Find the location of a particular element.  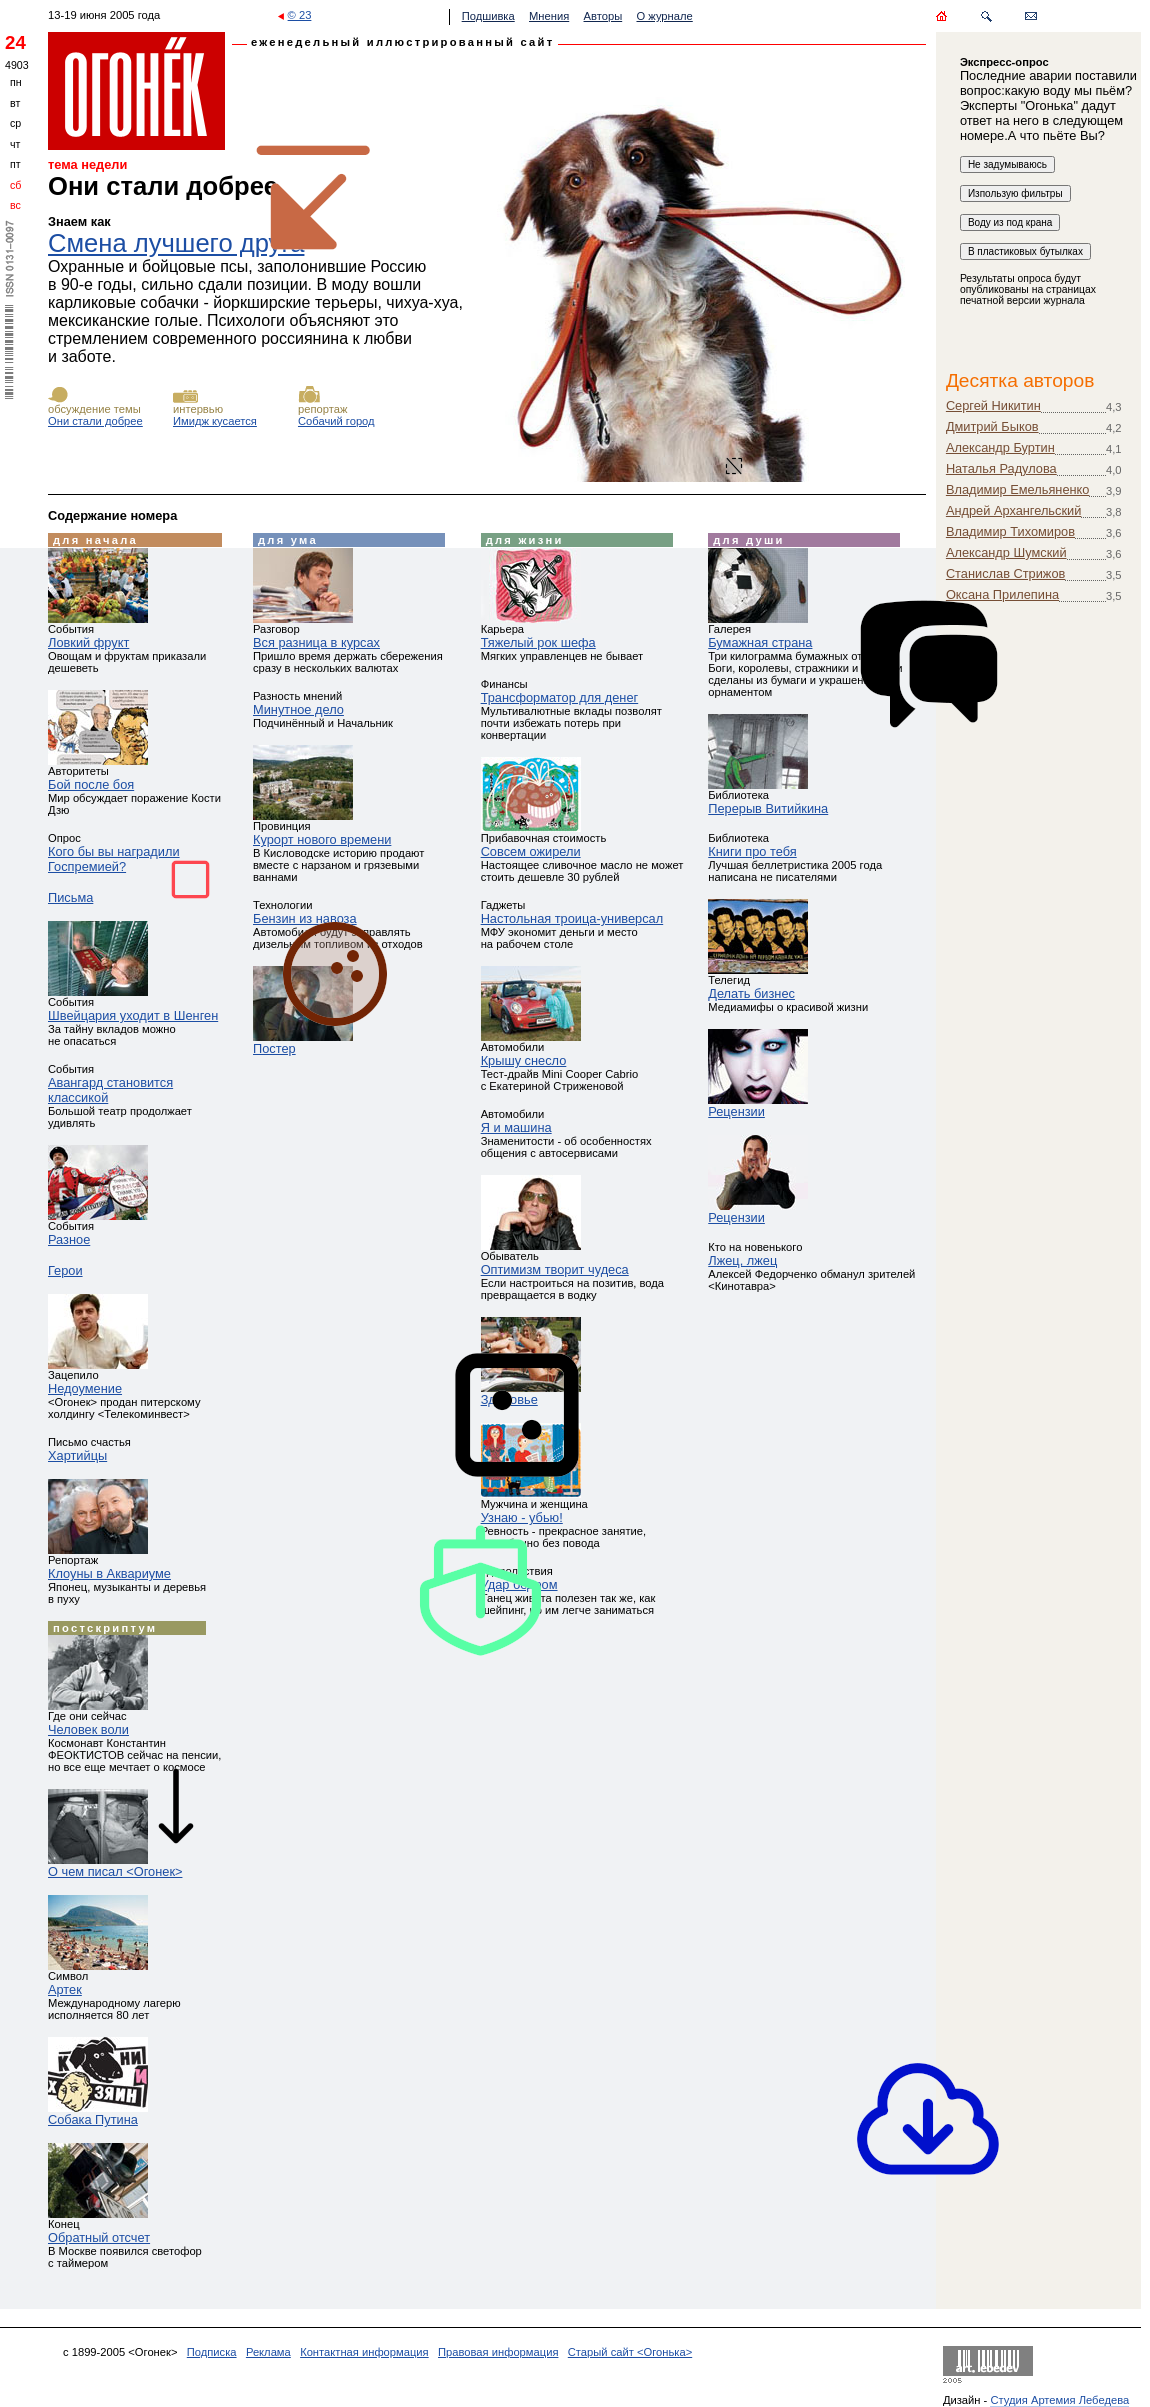

roll dice or generate random number is located at coordinates (517, 1415).